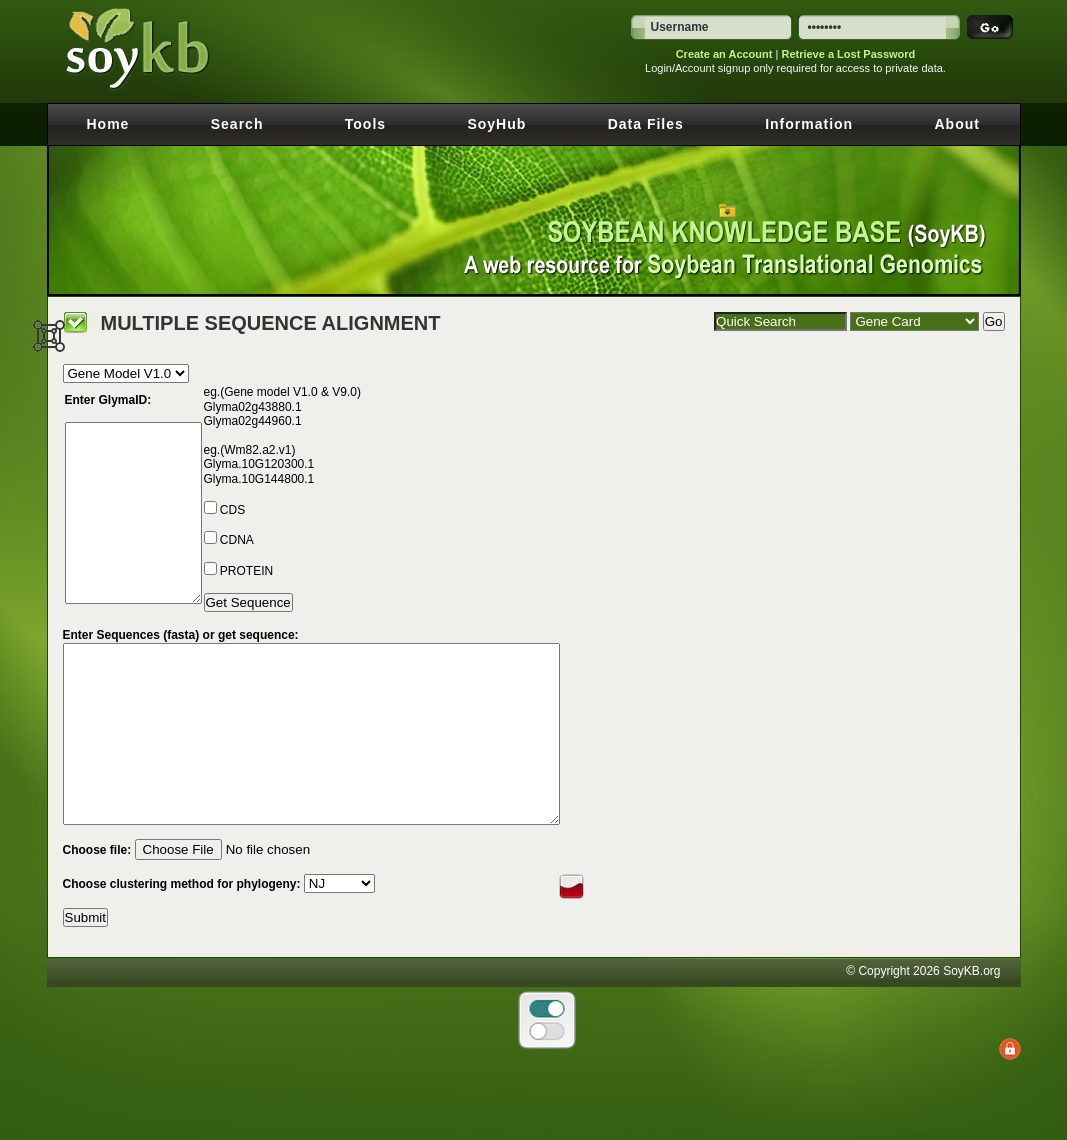 The height and width of the screenshot is (1140, 1067). What do you see at coordinates (727, 211) in the screenshot?
I see `open your getgo download manager folder` at bounding box center [727, 211].